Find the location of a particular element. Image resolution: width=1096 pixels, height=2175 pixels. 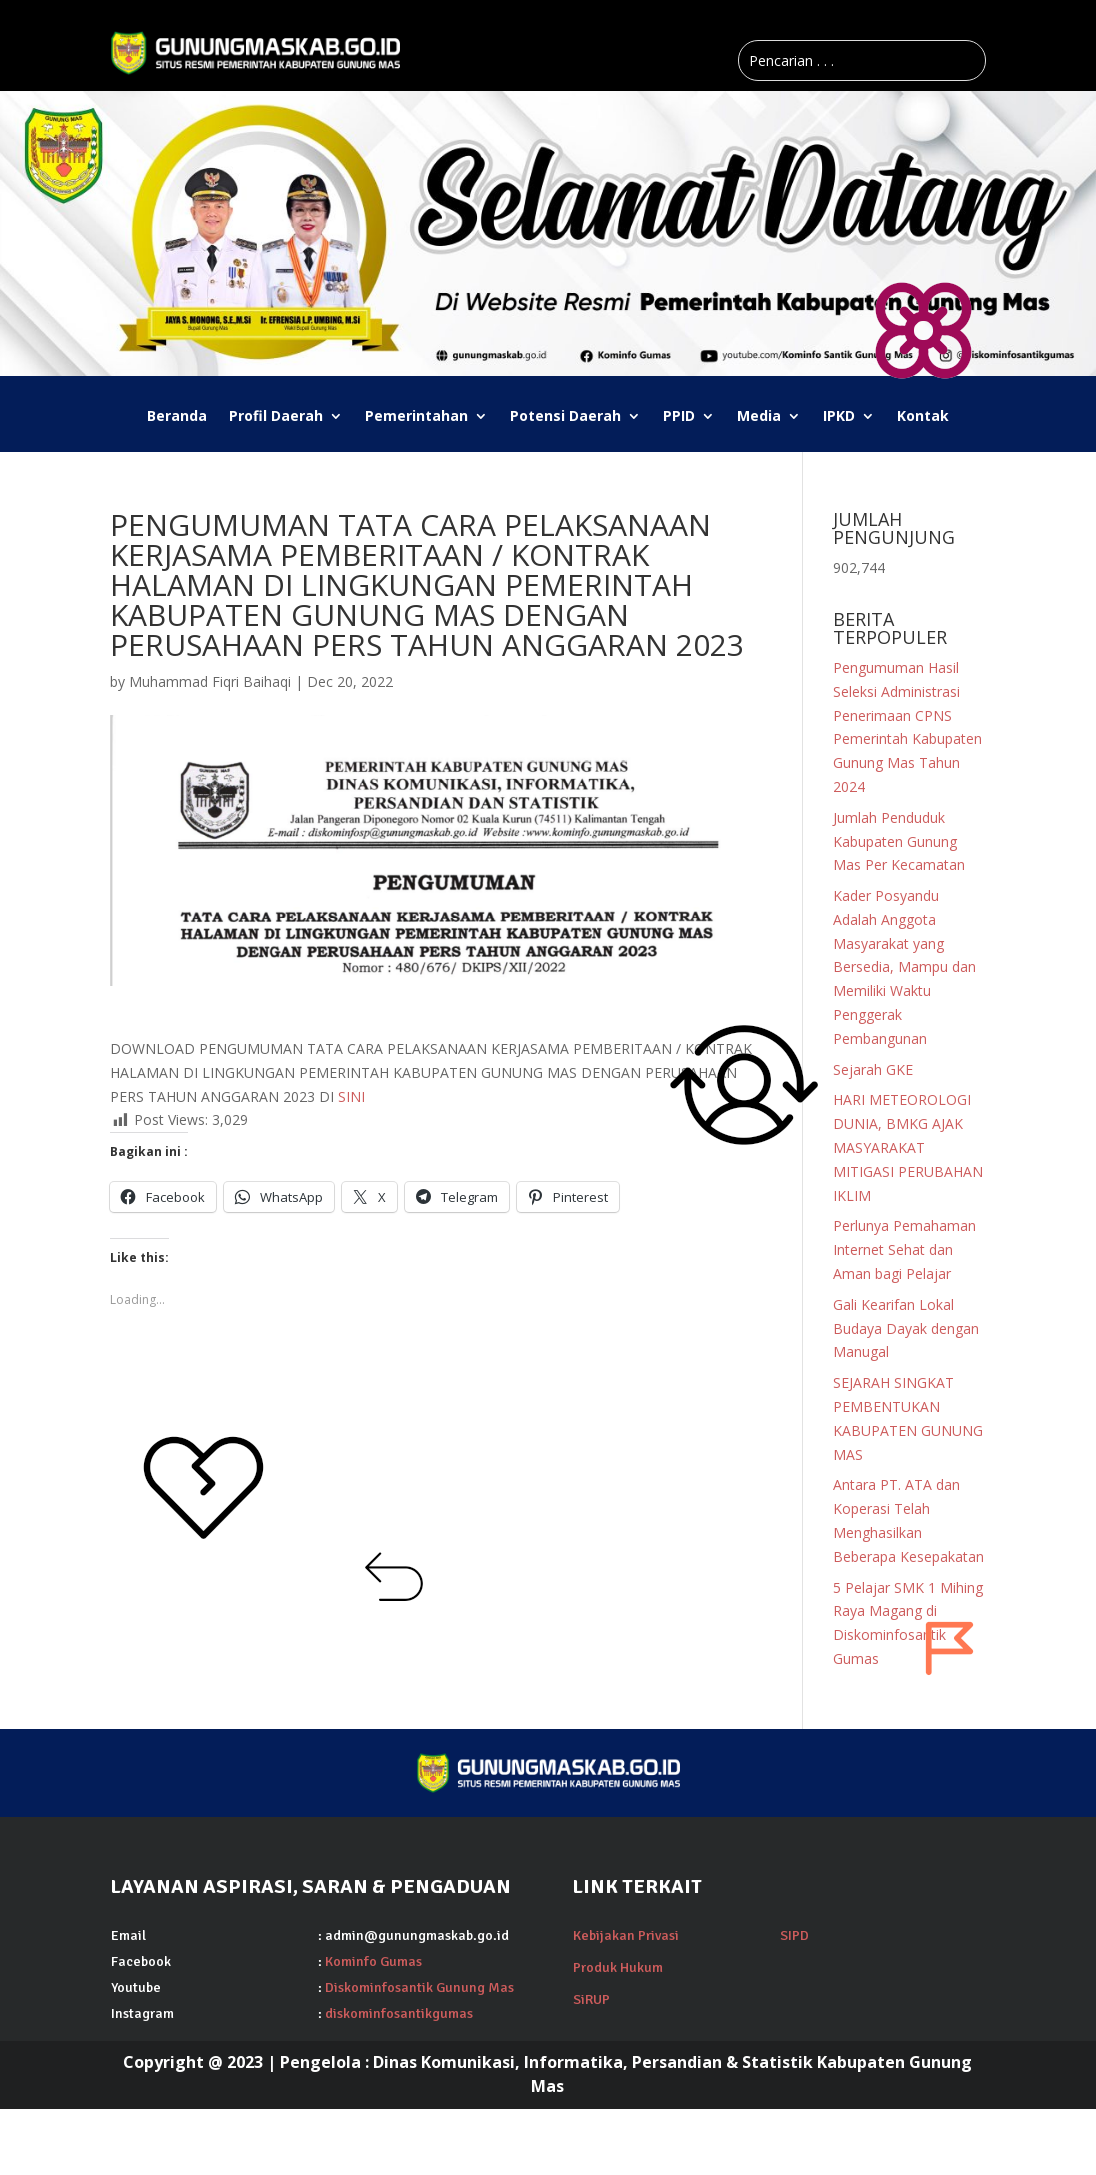

unlike or remove from favorites is located at coordinates (203, 1483).